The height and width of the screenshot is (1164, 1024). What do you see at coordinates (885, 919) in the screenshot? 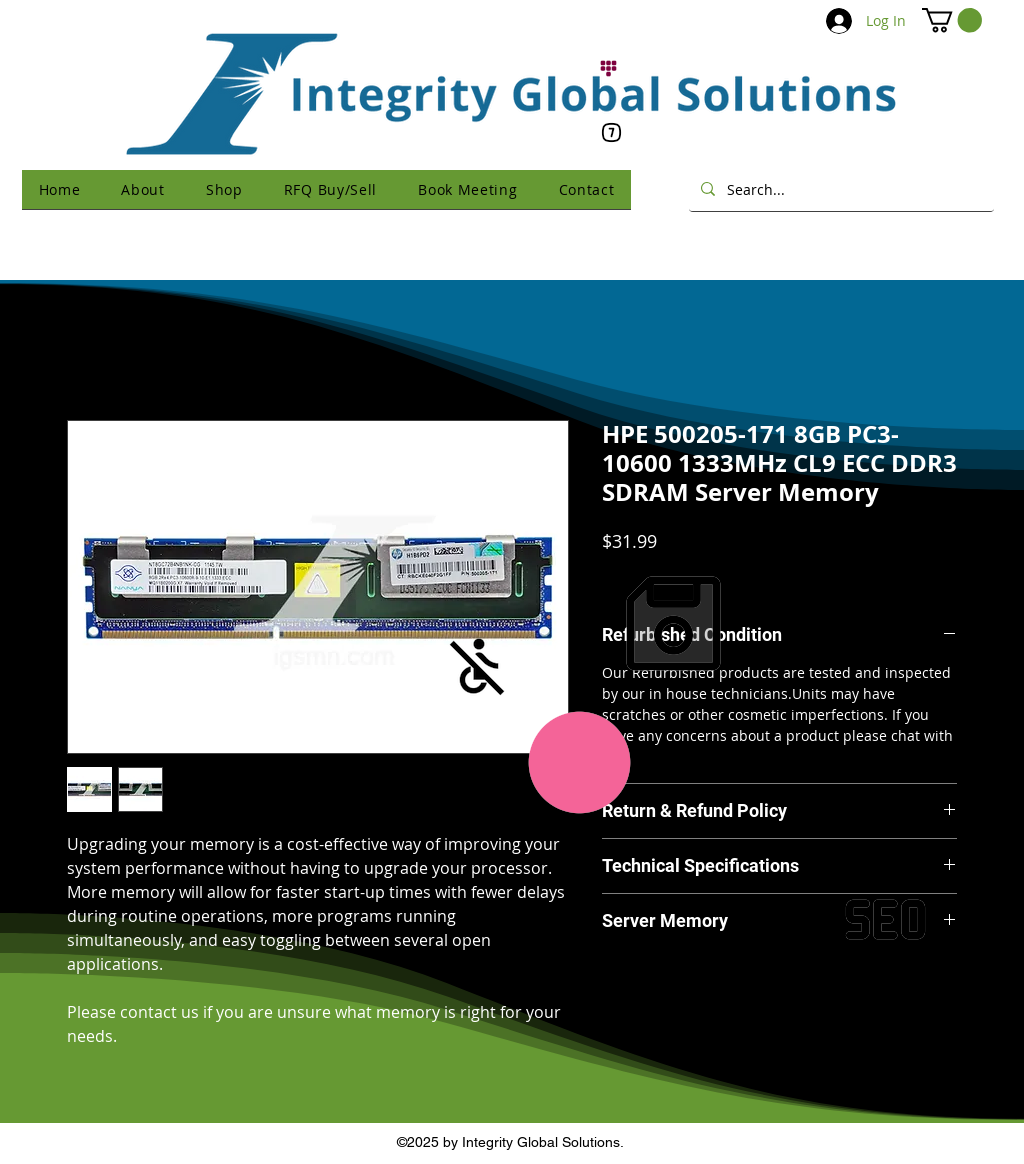
I see `access search engine optimization tools` at bounding box center [885, 919].